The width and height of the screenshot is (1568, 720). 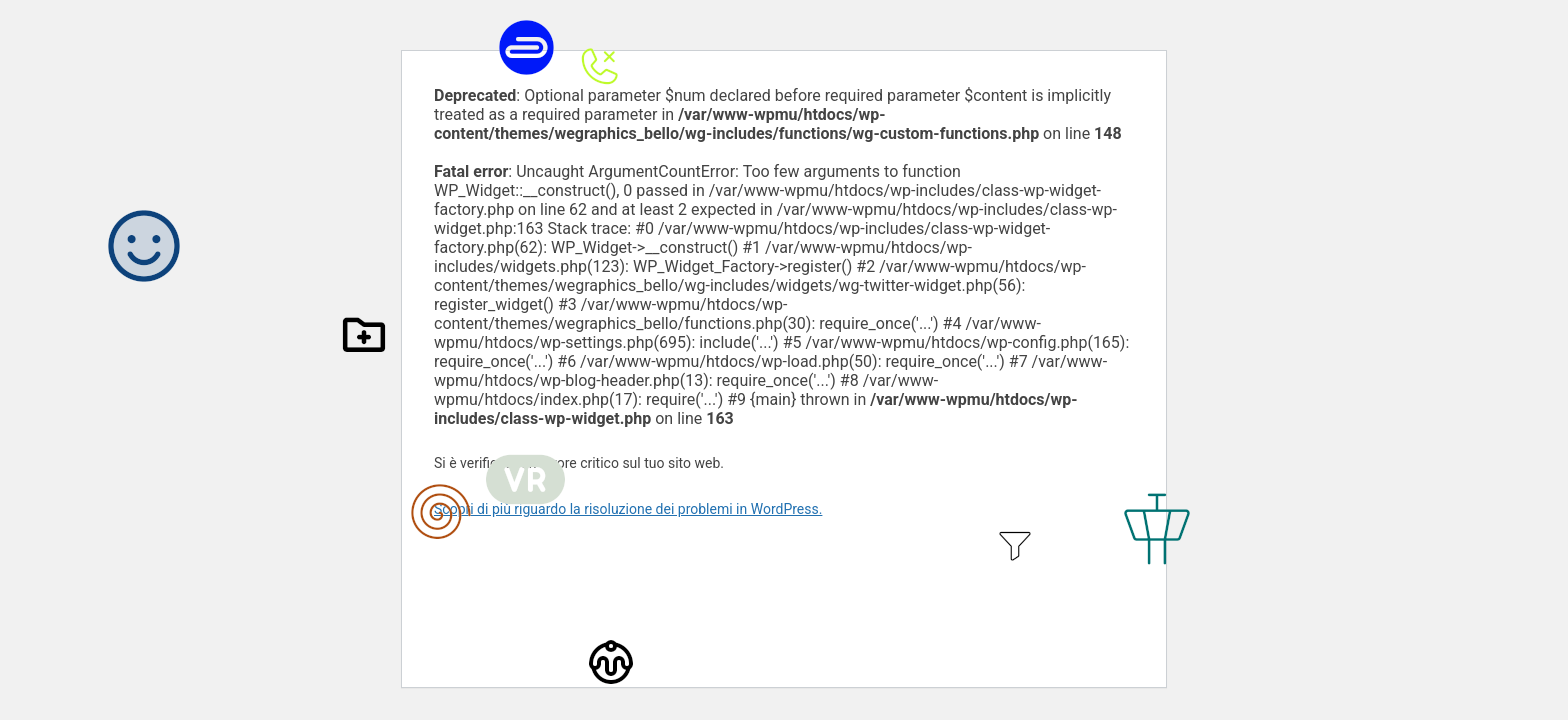 I want to click on attach a file to your message, so click(x=526, y=47).